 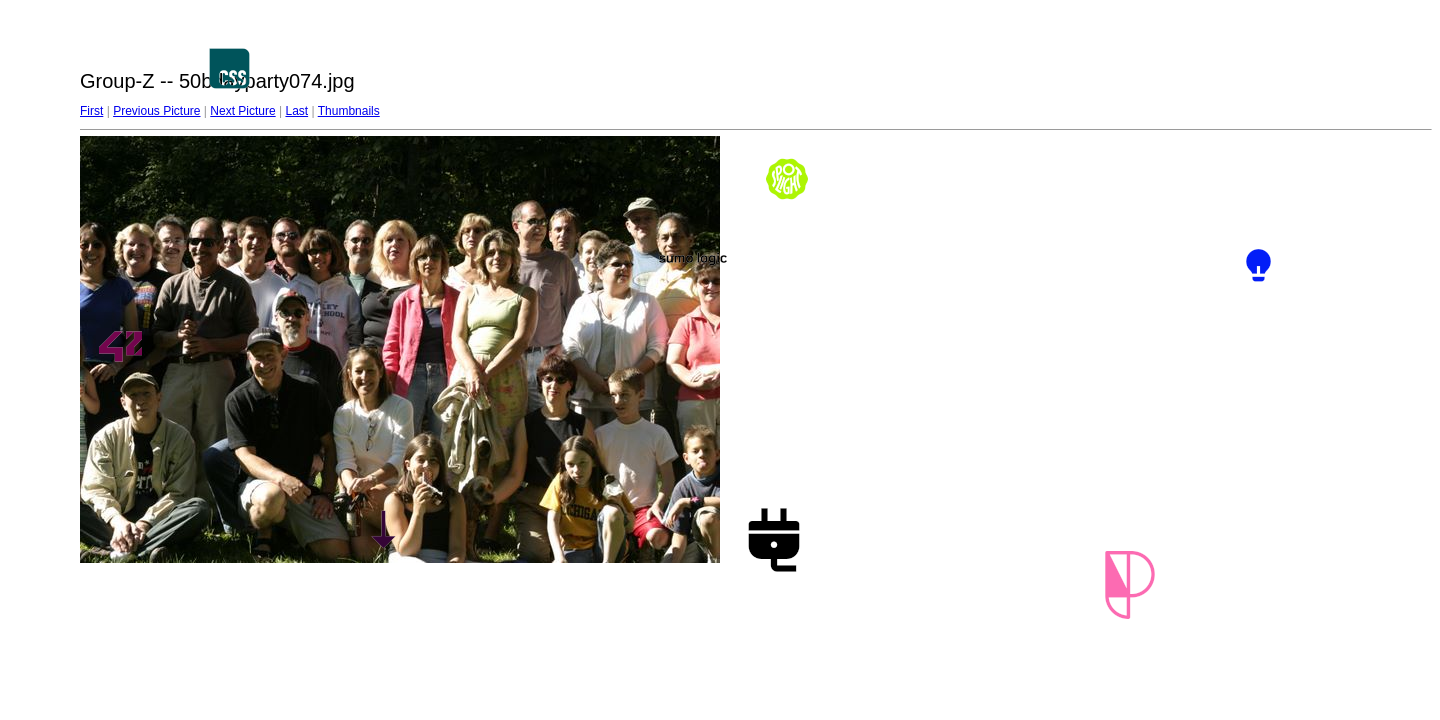 I want to click on scroll down or view more content, so click(x=383, y=529).